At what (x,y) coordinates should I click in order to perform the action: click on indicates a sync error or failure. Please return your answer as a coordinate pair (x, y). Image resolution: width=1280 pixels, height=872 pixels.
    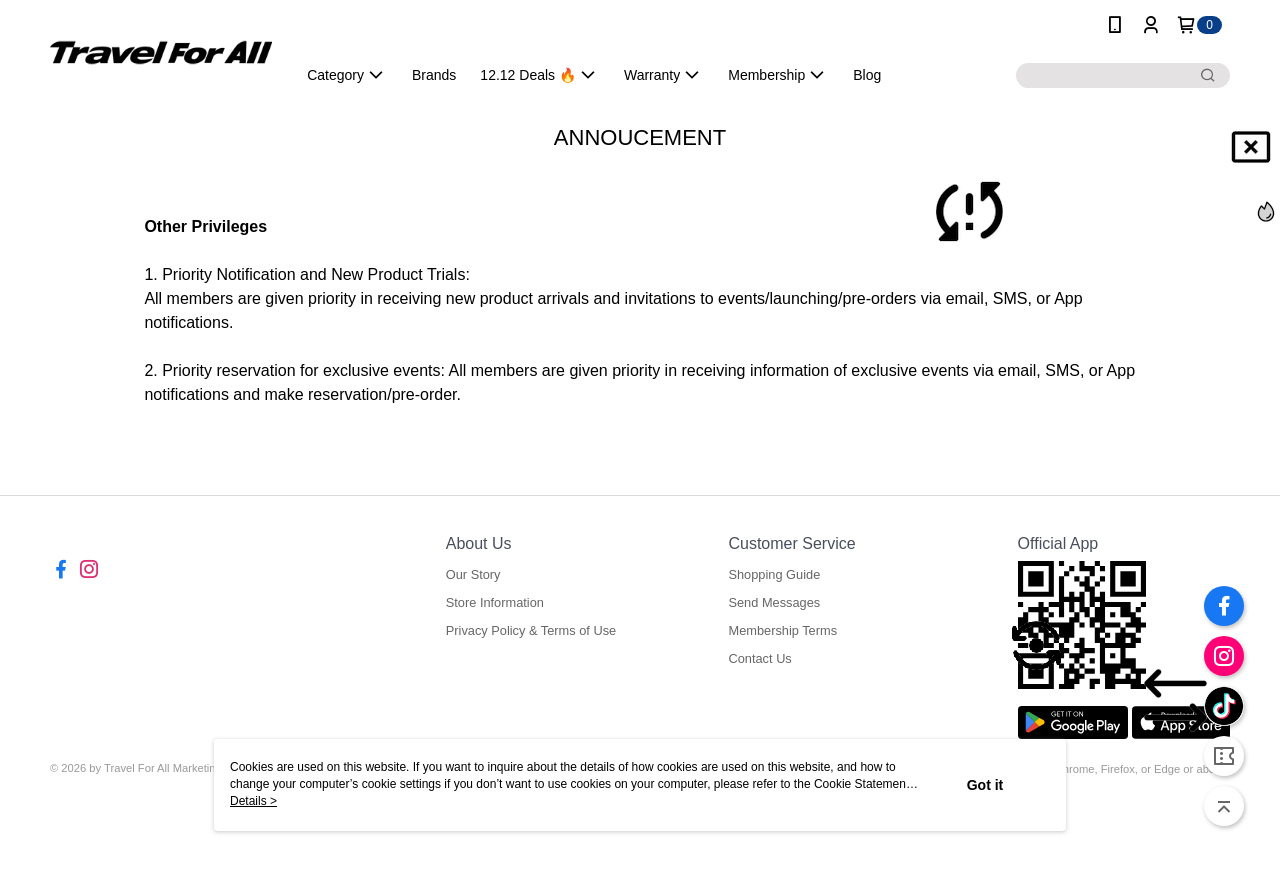
    Looking at the image, I should click on (969, 211).